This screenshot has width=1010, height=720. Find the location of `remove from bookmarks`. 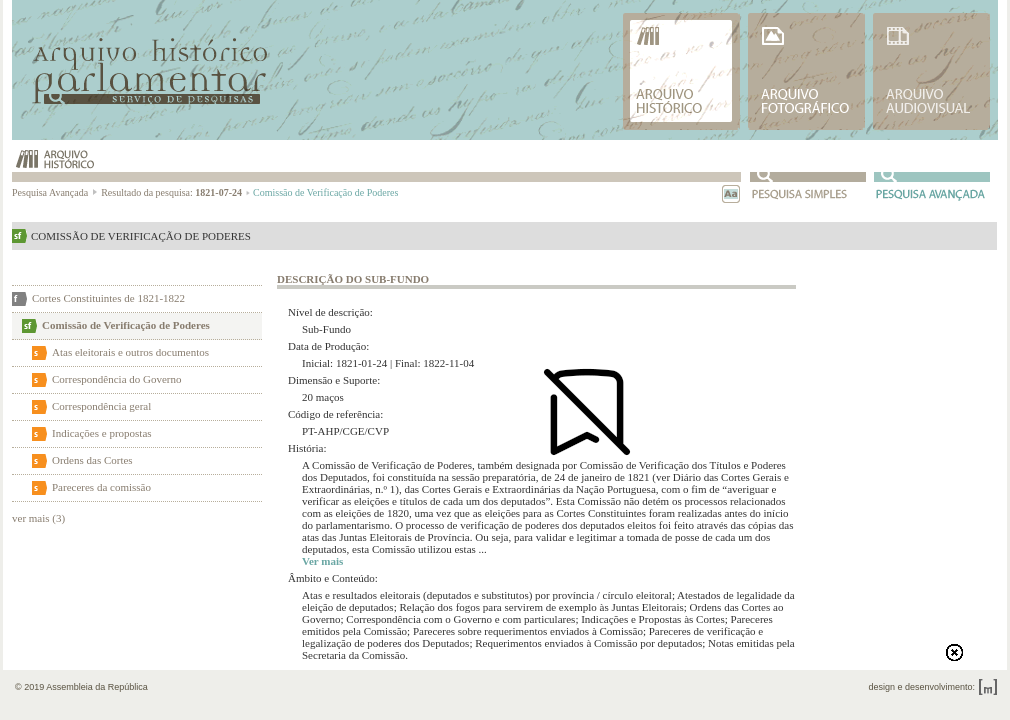

remove from bookmarks is located at coordinates (587, 412).